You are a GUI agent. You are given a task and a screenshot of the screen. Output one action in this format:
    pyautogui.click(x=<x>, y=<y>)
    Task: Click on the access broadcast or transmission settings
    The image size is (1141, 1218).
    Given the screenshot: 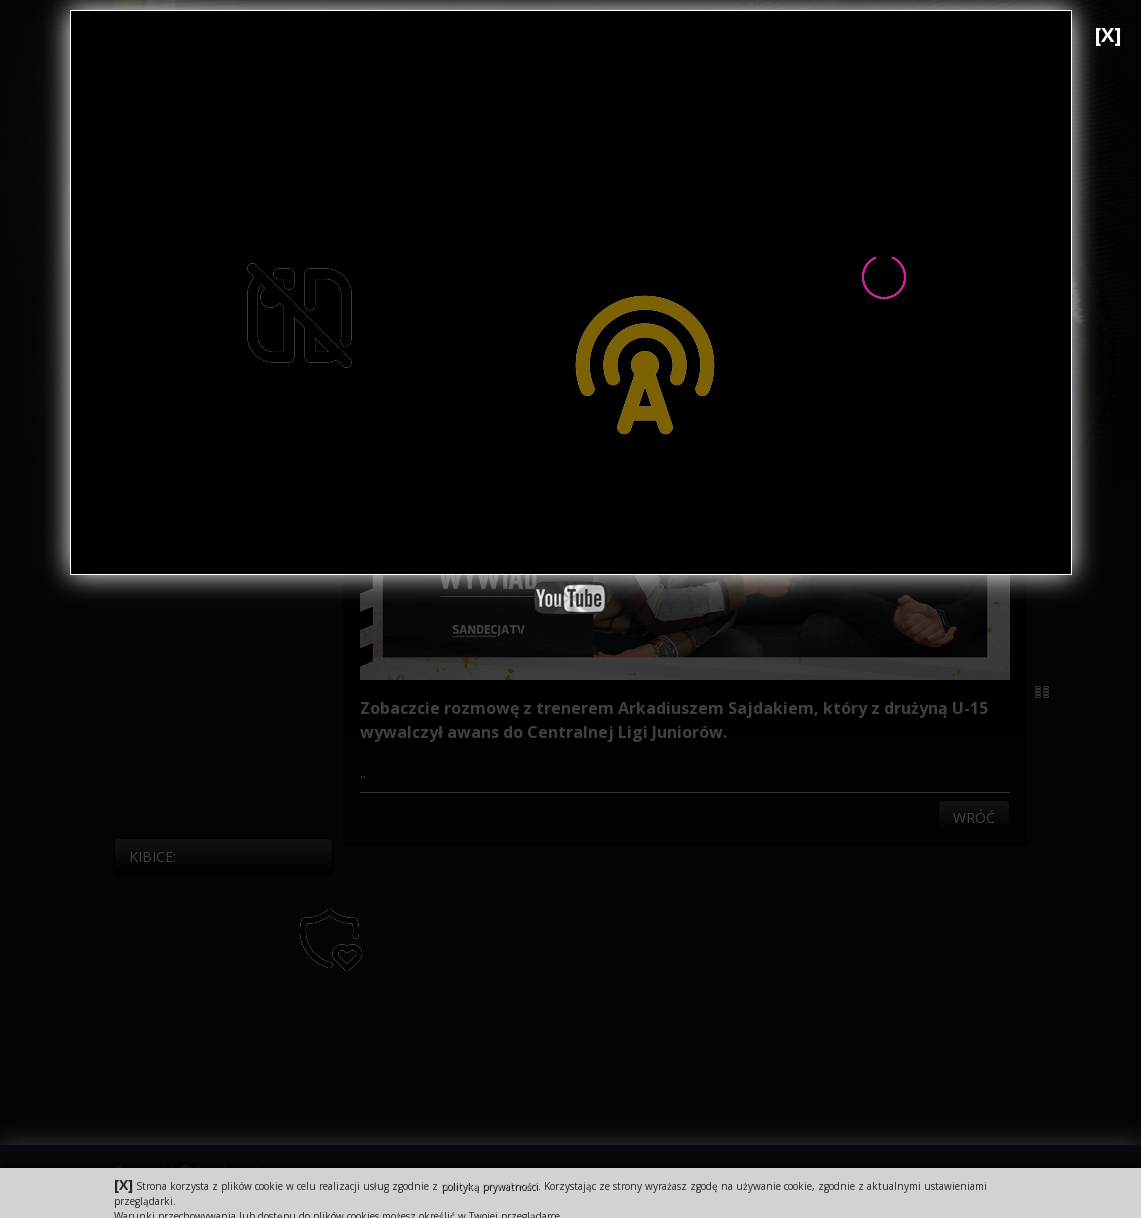 What is the action you would take?
    pyautogui.click(x=645, y=365)
    